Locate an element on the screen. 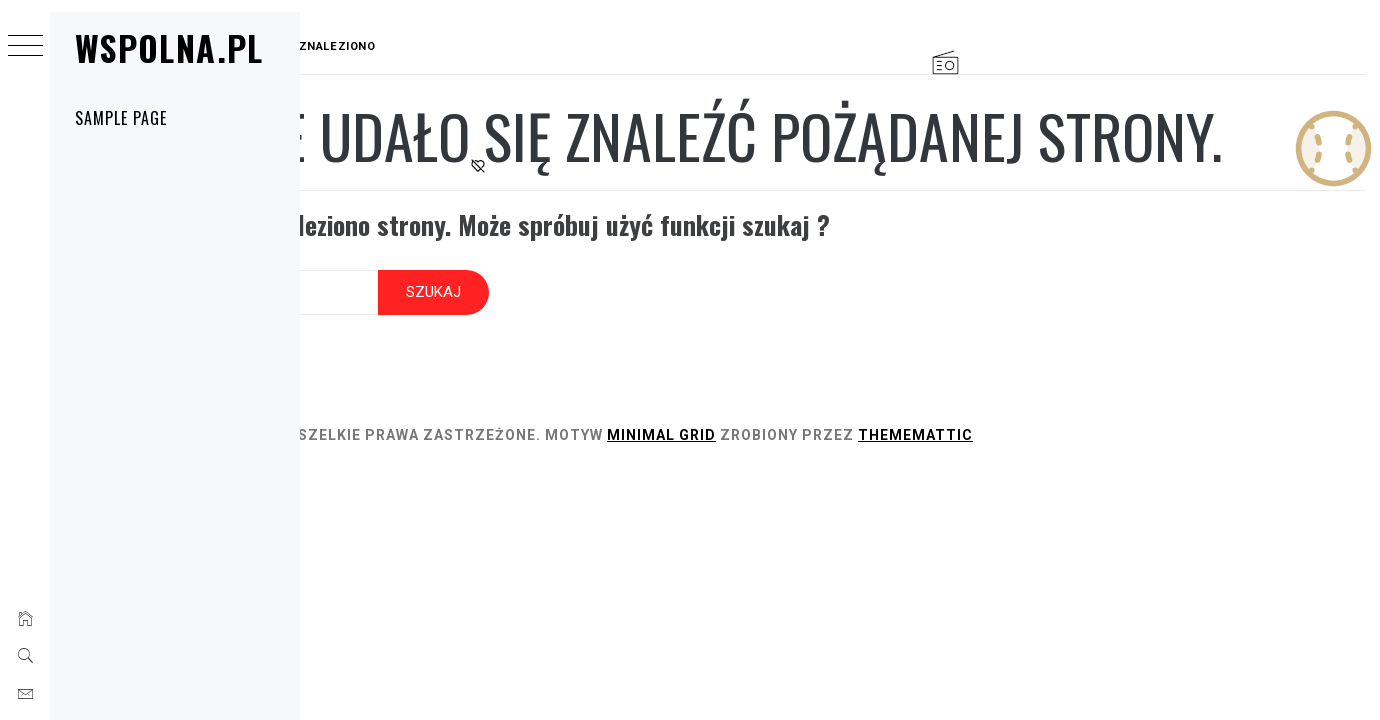 This screenshot has height=720, width=1380. remove from favorites is located at coordinates (478, 166).